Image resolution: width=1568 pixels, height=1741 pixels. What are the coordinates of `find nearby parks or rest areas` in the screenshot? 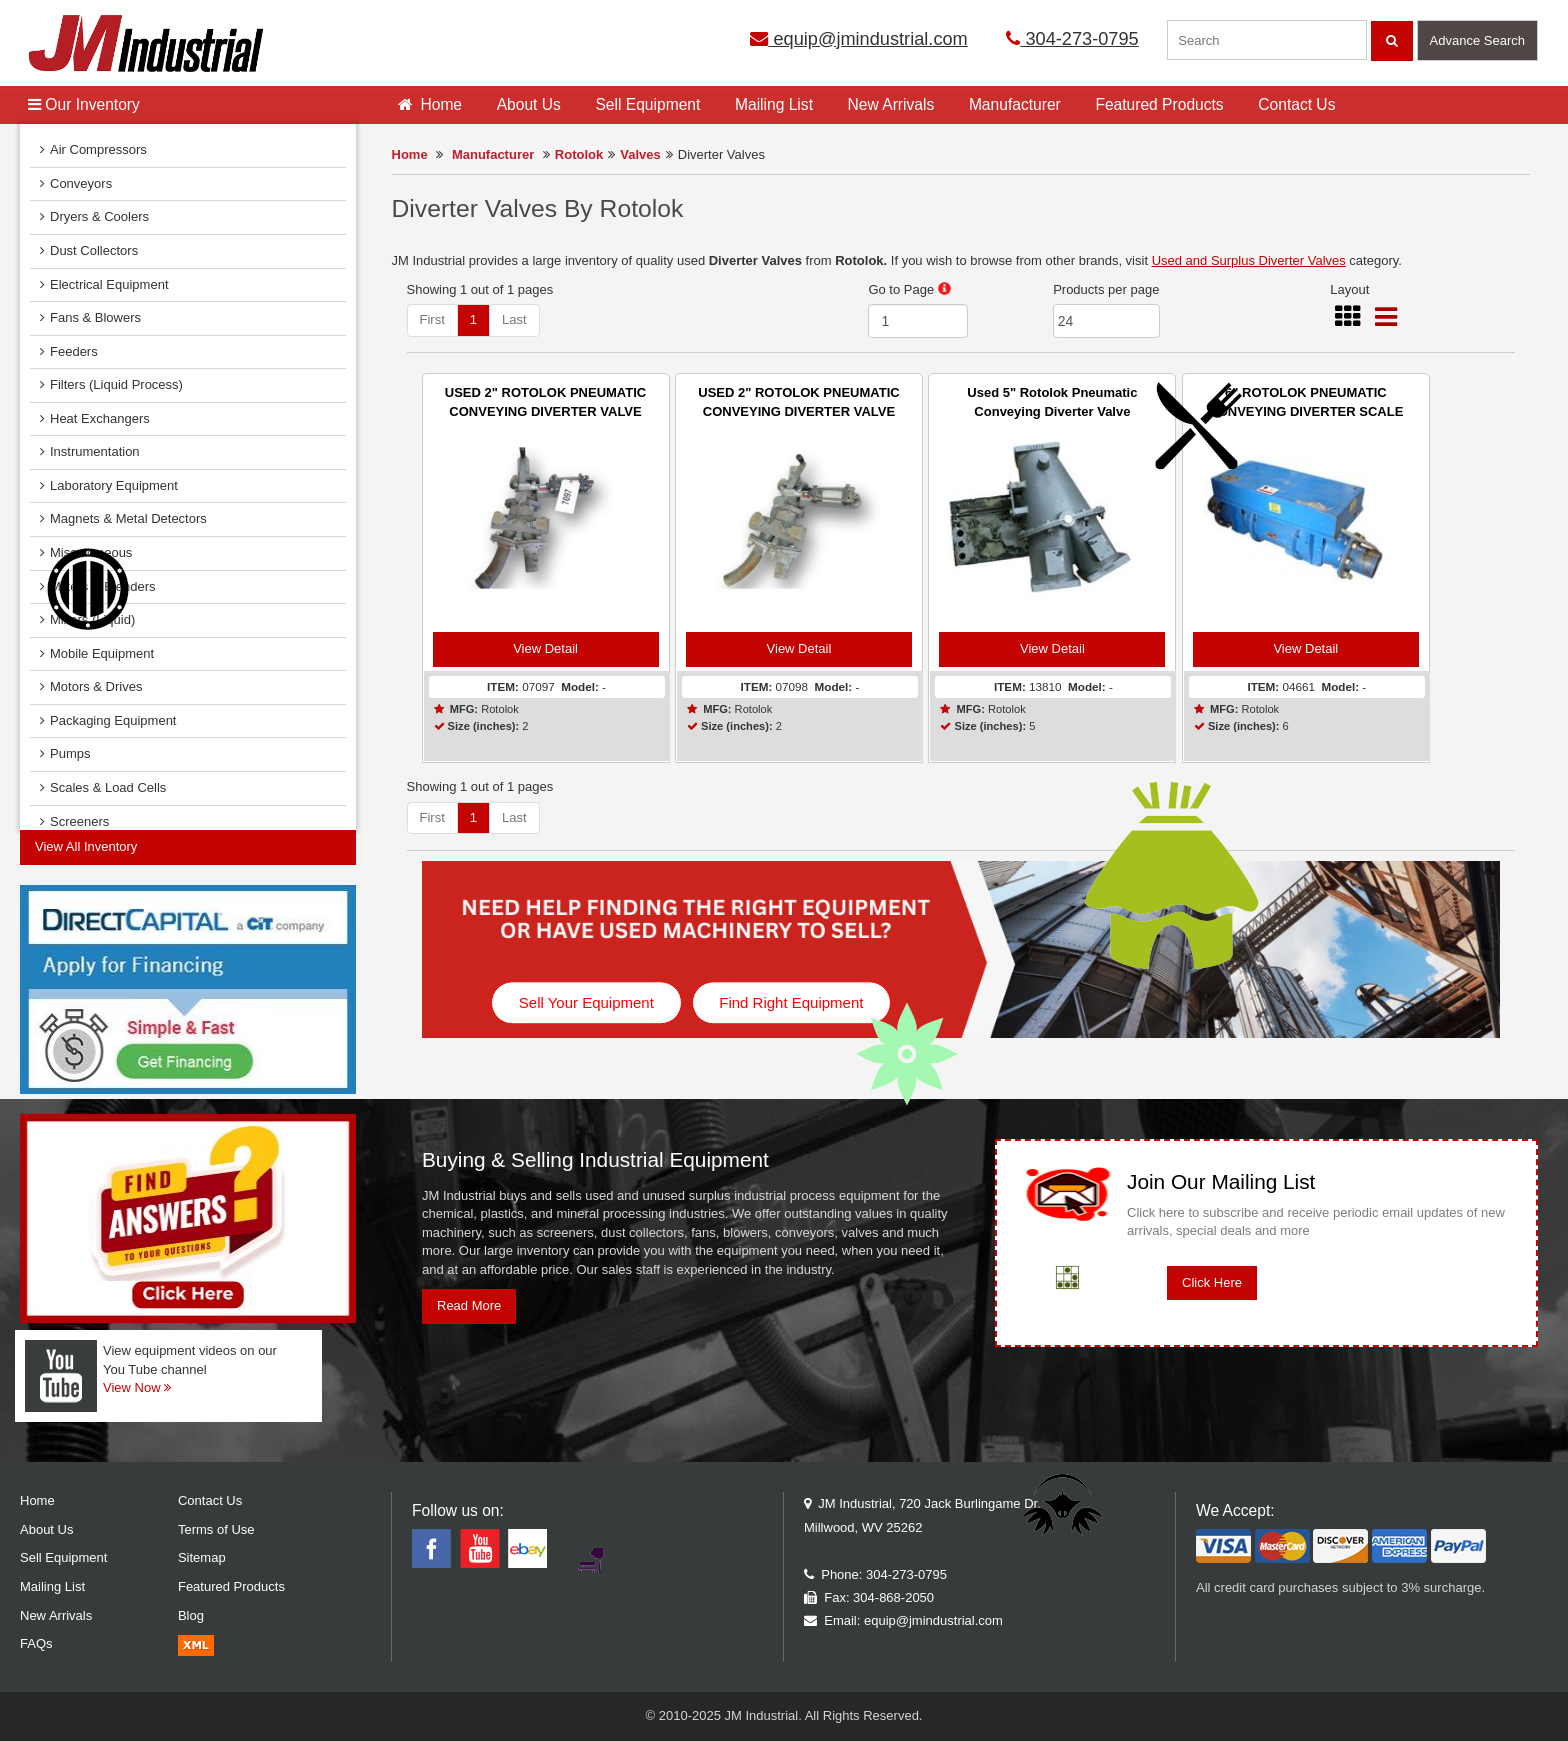 It's located at (590, 1560).